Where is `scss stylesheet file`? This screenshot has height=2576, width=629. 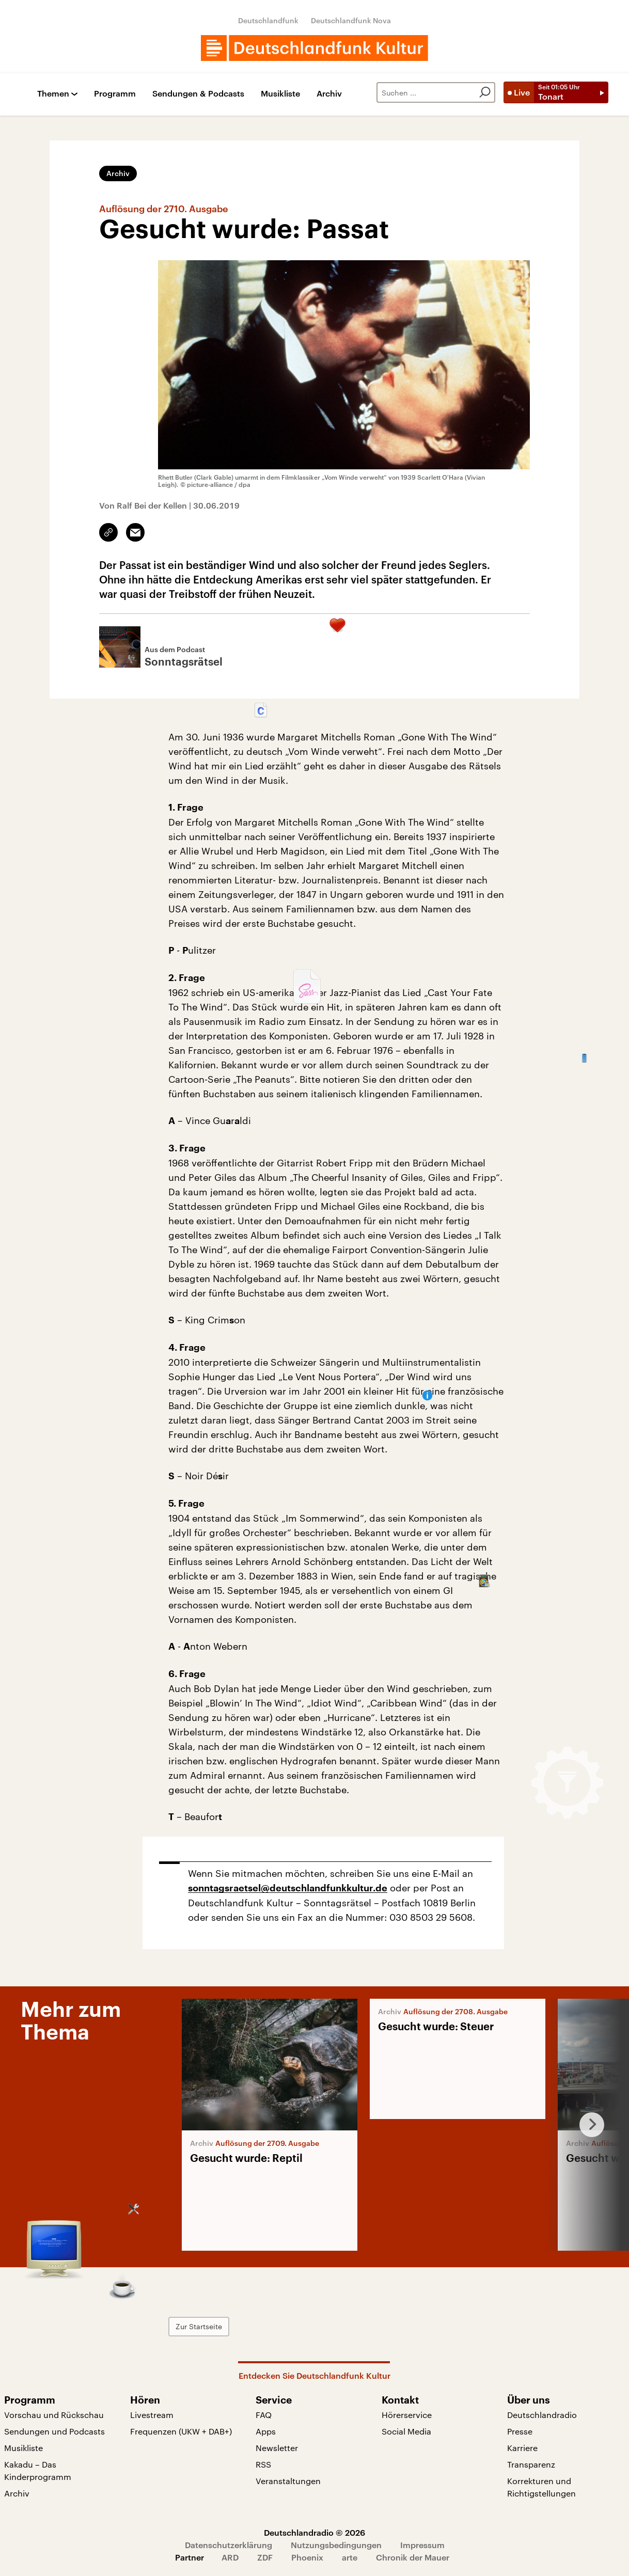
scss stylesheet file is located at coordinates (307, 986).